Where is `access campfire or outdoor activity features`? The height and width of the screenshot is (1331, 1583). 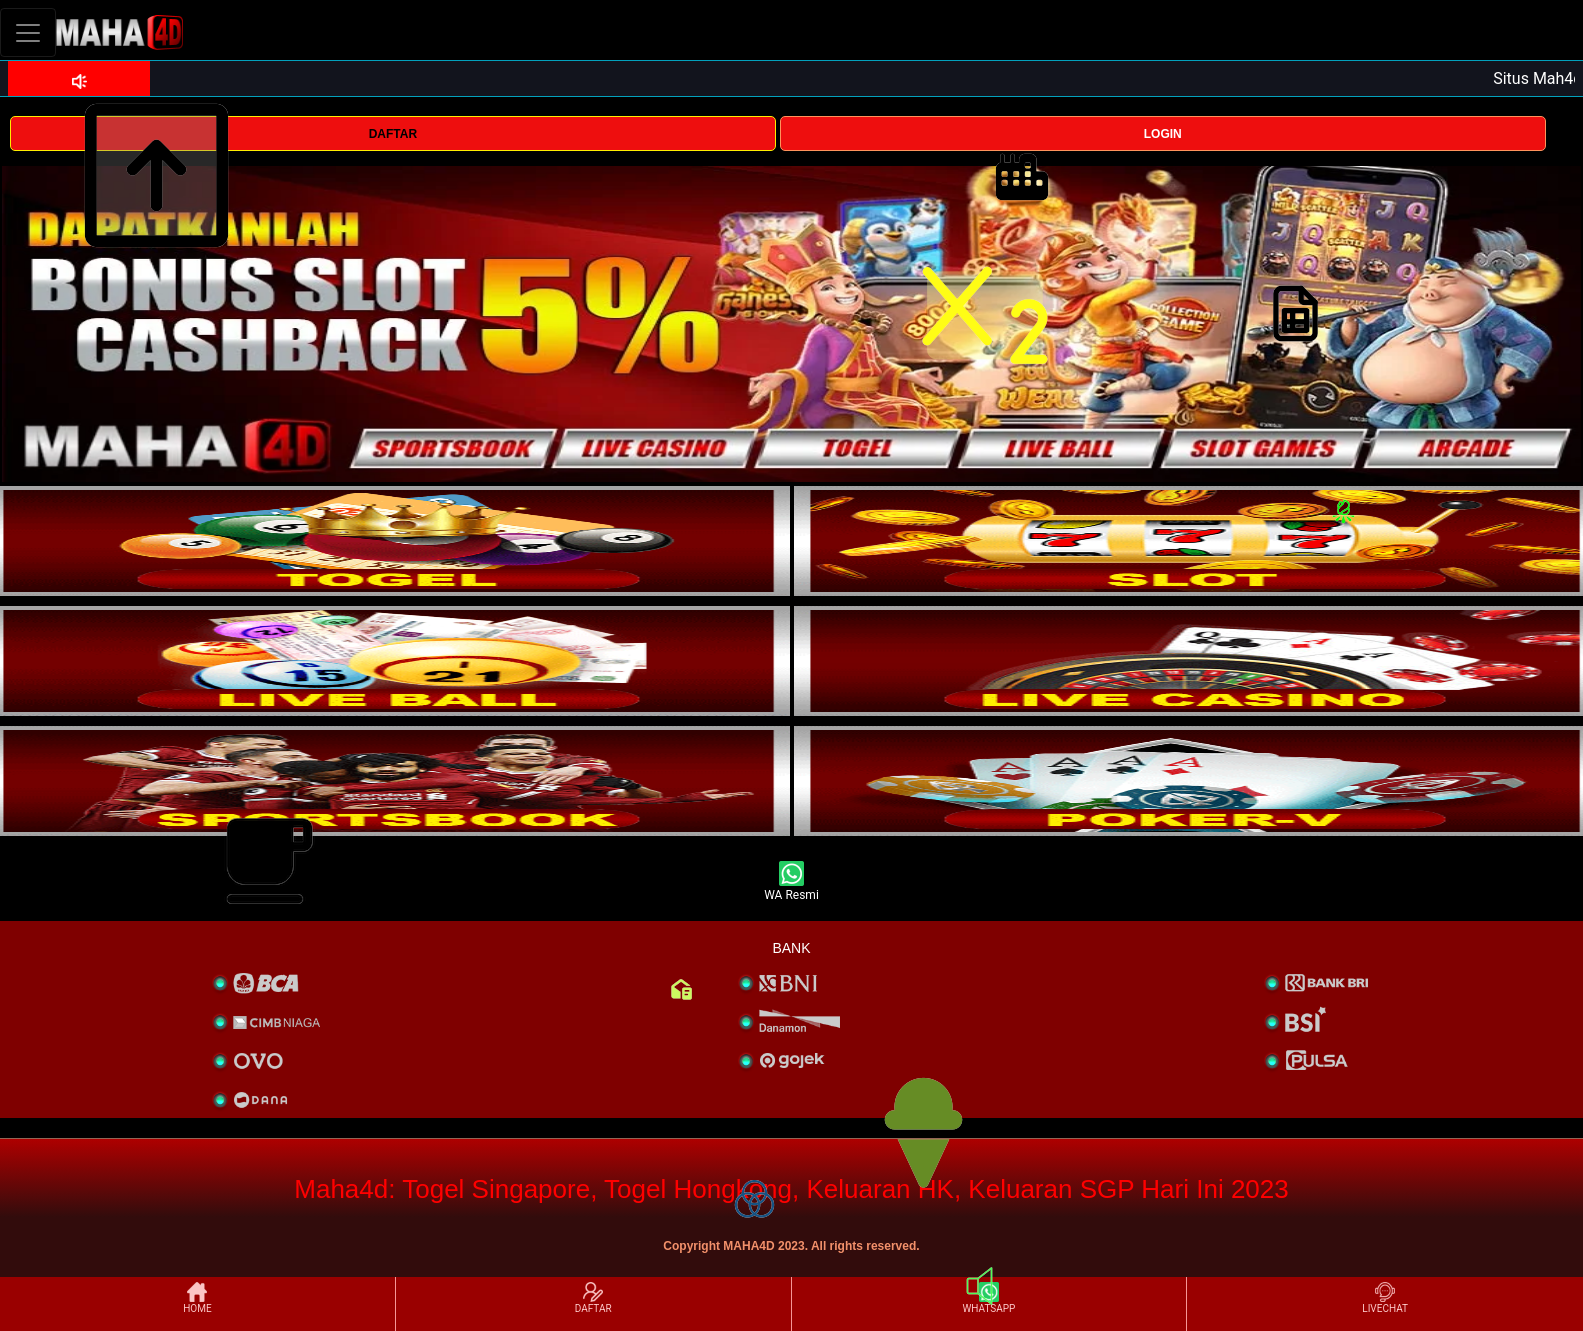
access campfire or outdoor activity features is located at coordinates (1343, 511).